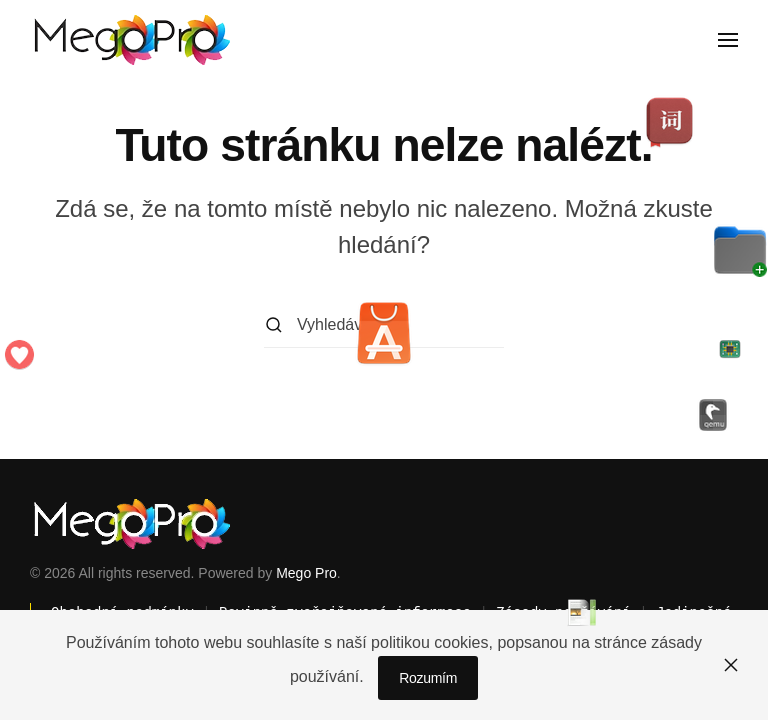 This screenshot has width=768, height=720. What do you see at coordinates (384, 333) in the screenshot?
I see `open the app store to browse and download applications` at bounding box center [384, 333].